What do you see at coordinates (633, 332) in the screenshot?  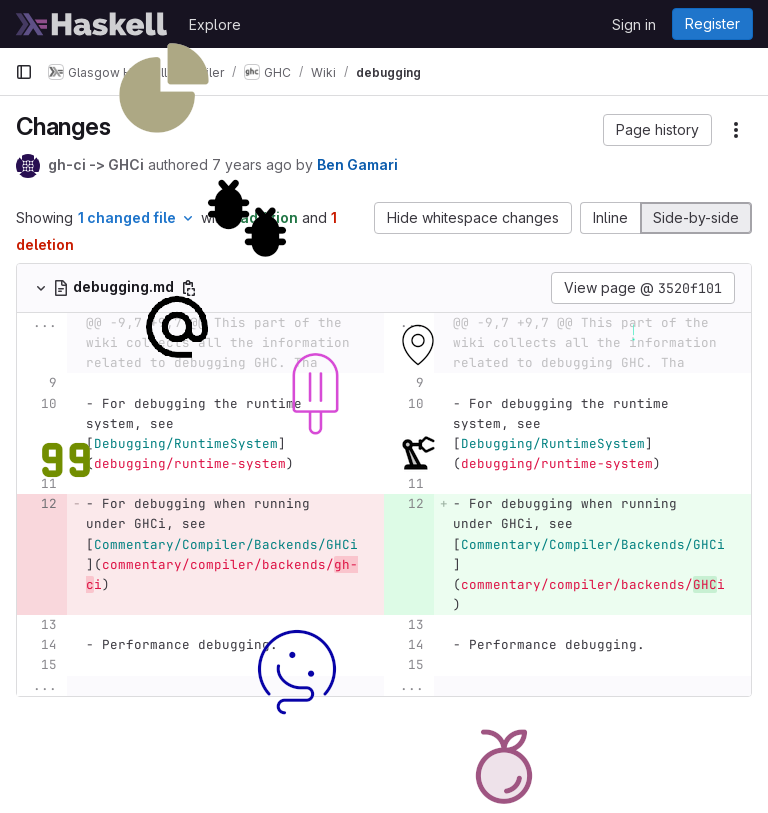 I see `indicates a warning or alert requiring attention` at bounding box center [633, 332].